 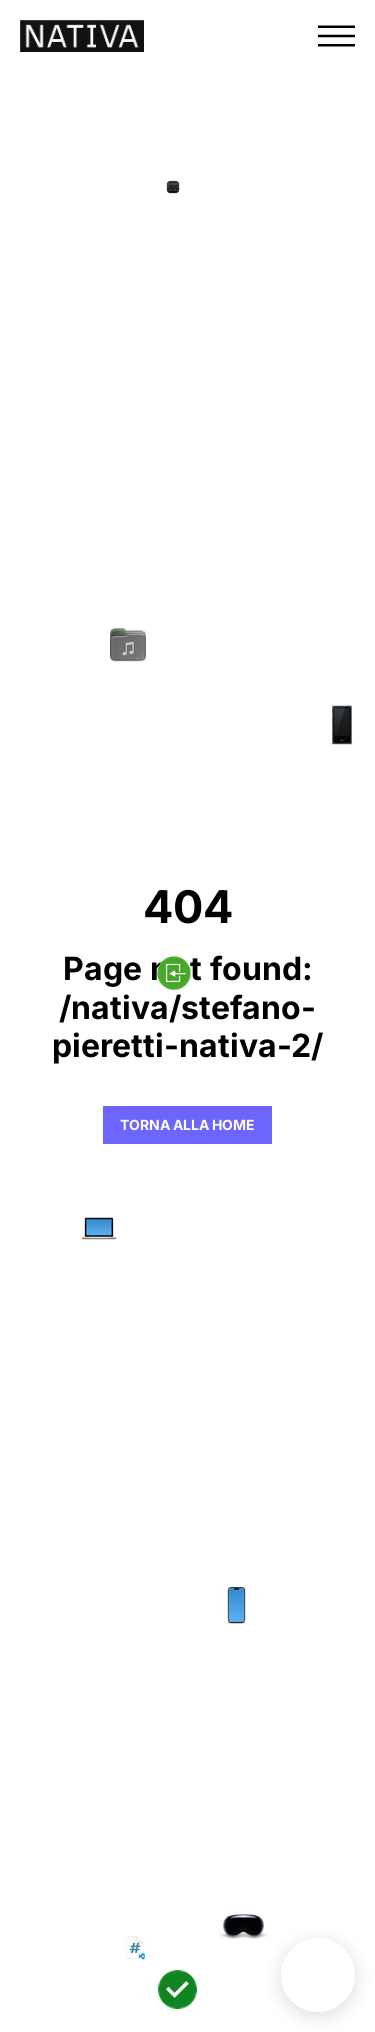 What do you see at coordinates (296, 508) in the screenshot?
I see `indicates onedrive storage quota status` at bounding box center [296, 508].